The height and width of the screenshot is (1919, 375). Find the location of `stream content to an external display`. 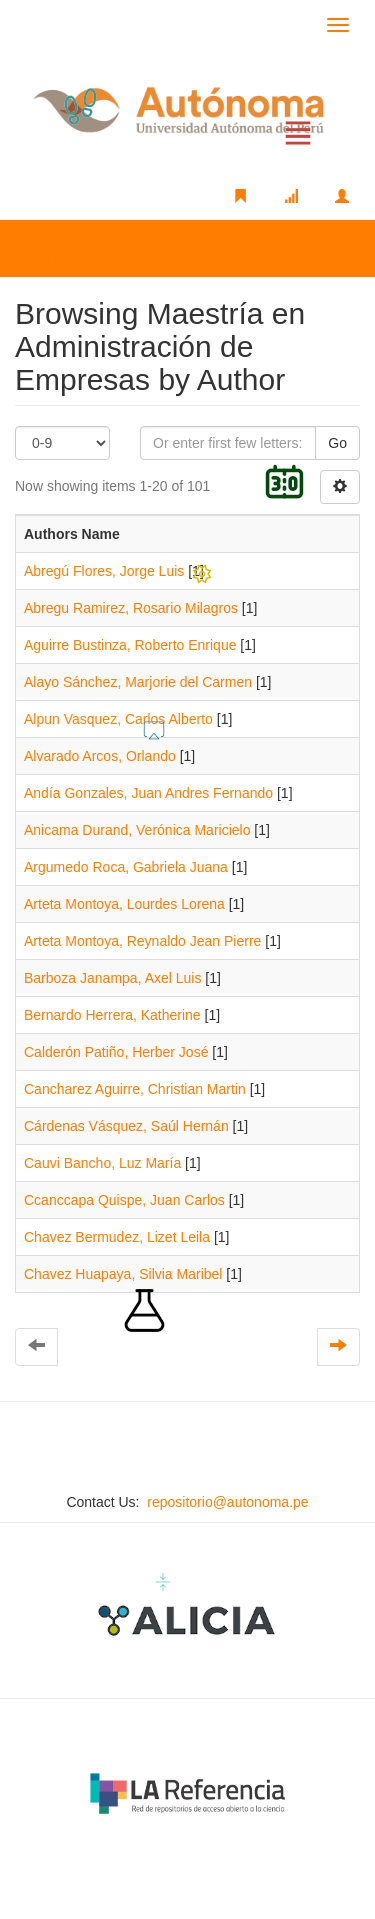

stream content to an external display is located at coordinates (154, 730).